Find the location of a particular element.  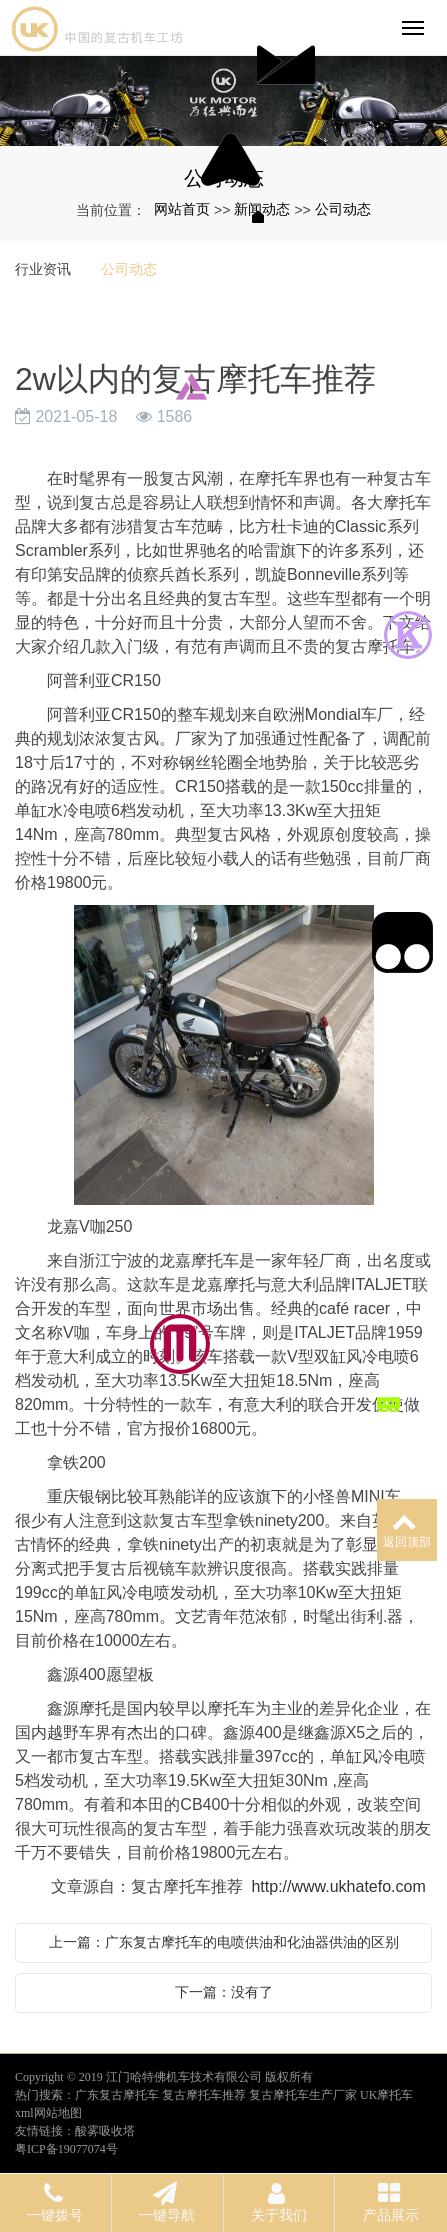

navigate to home screen is located at coordinates (258, 217).